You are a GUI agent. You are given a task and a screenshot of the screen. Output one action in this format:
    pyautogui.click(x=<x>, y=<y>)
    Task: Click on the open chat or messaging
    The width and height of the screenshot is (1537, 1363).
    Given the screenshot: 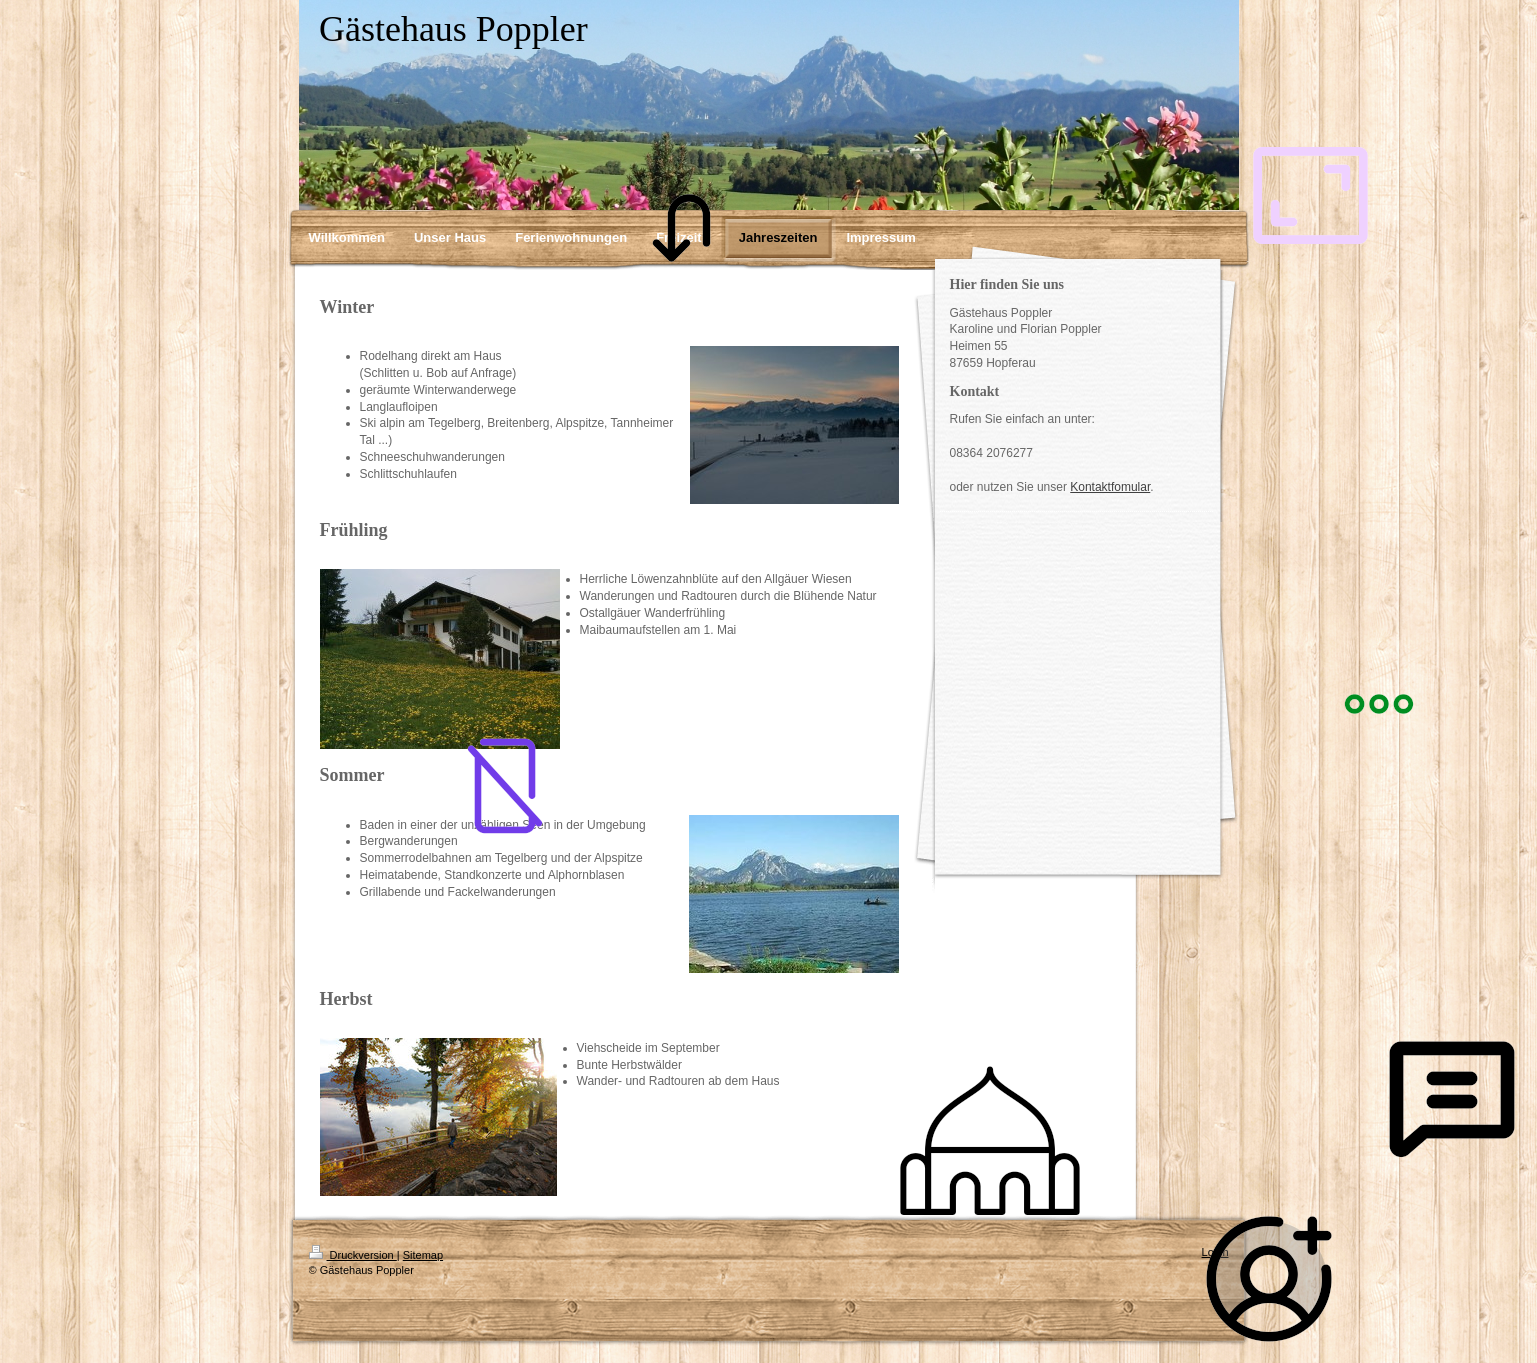 What is the action you would take?
    pyautogui.click(x=1452, y=1090)
    